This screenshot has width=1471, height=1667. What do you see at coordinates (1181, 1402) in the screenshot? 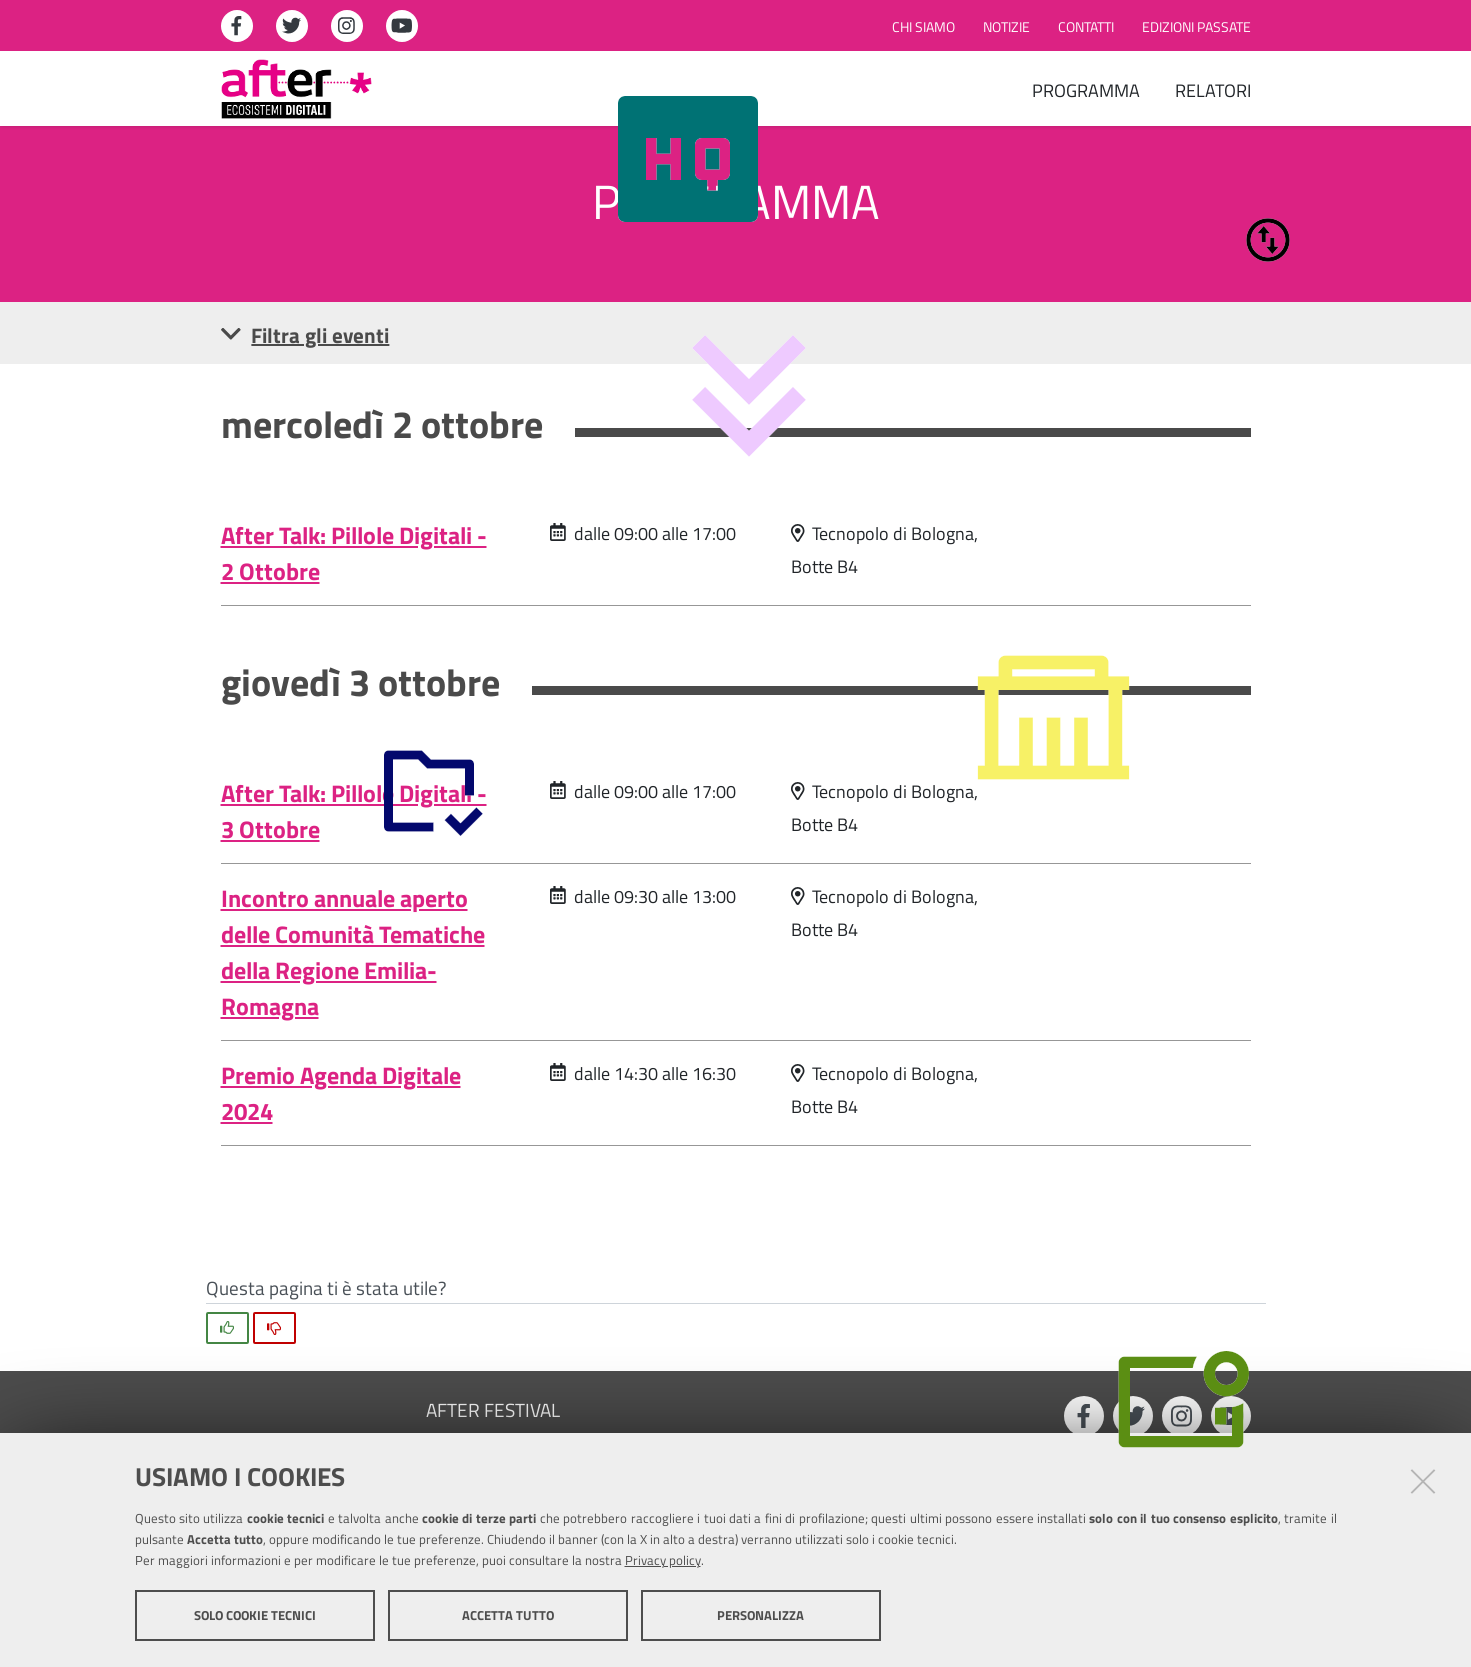
I see `access phone camera or video recording` at bounding box center [1181, 1402].